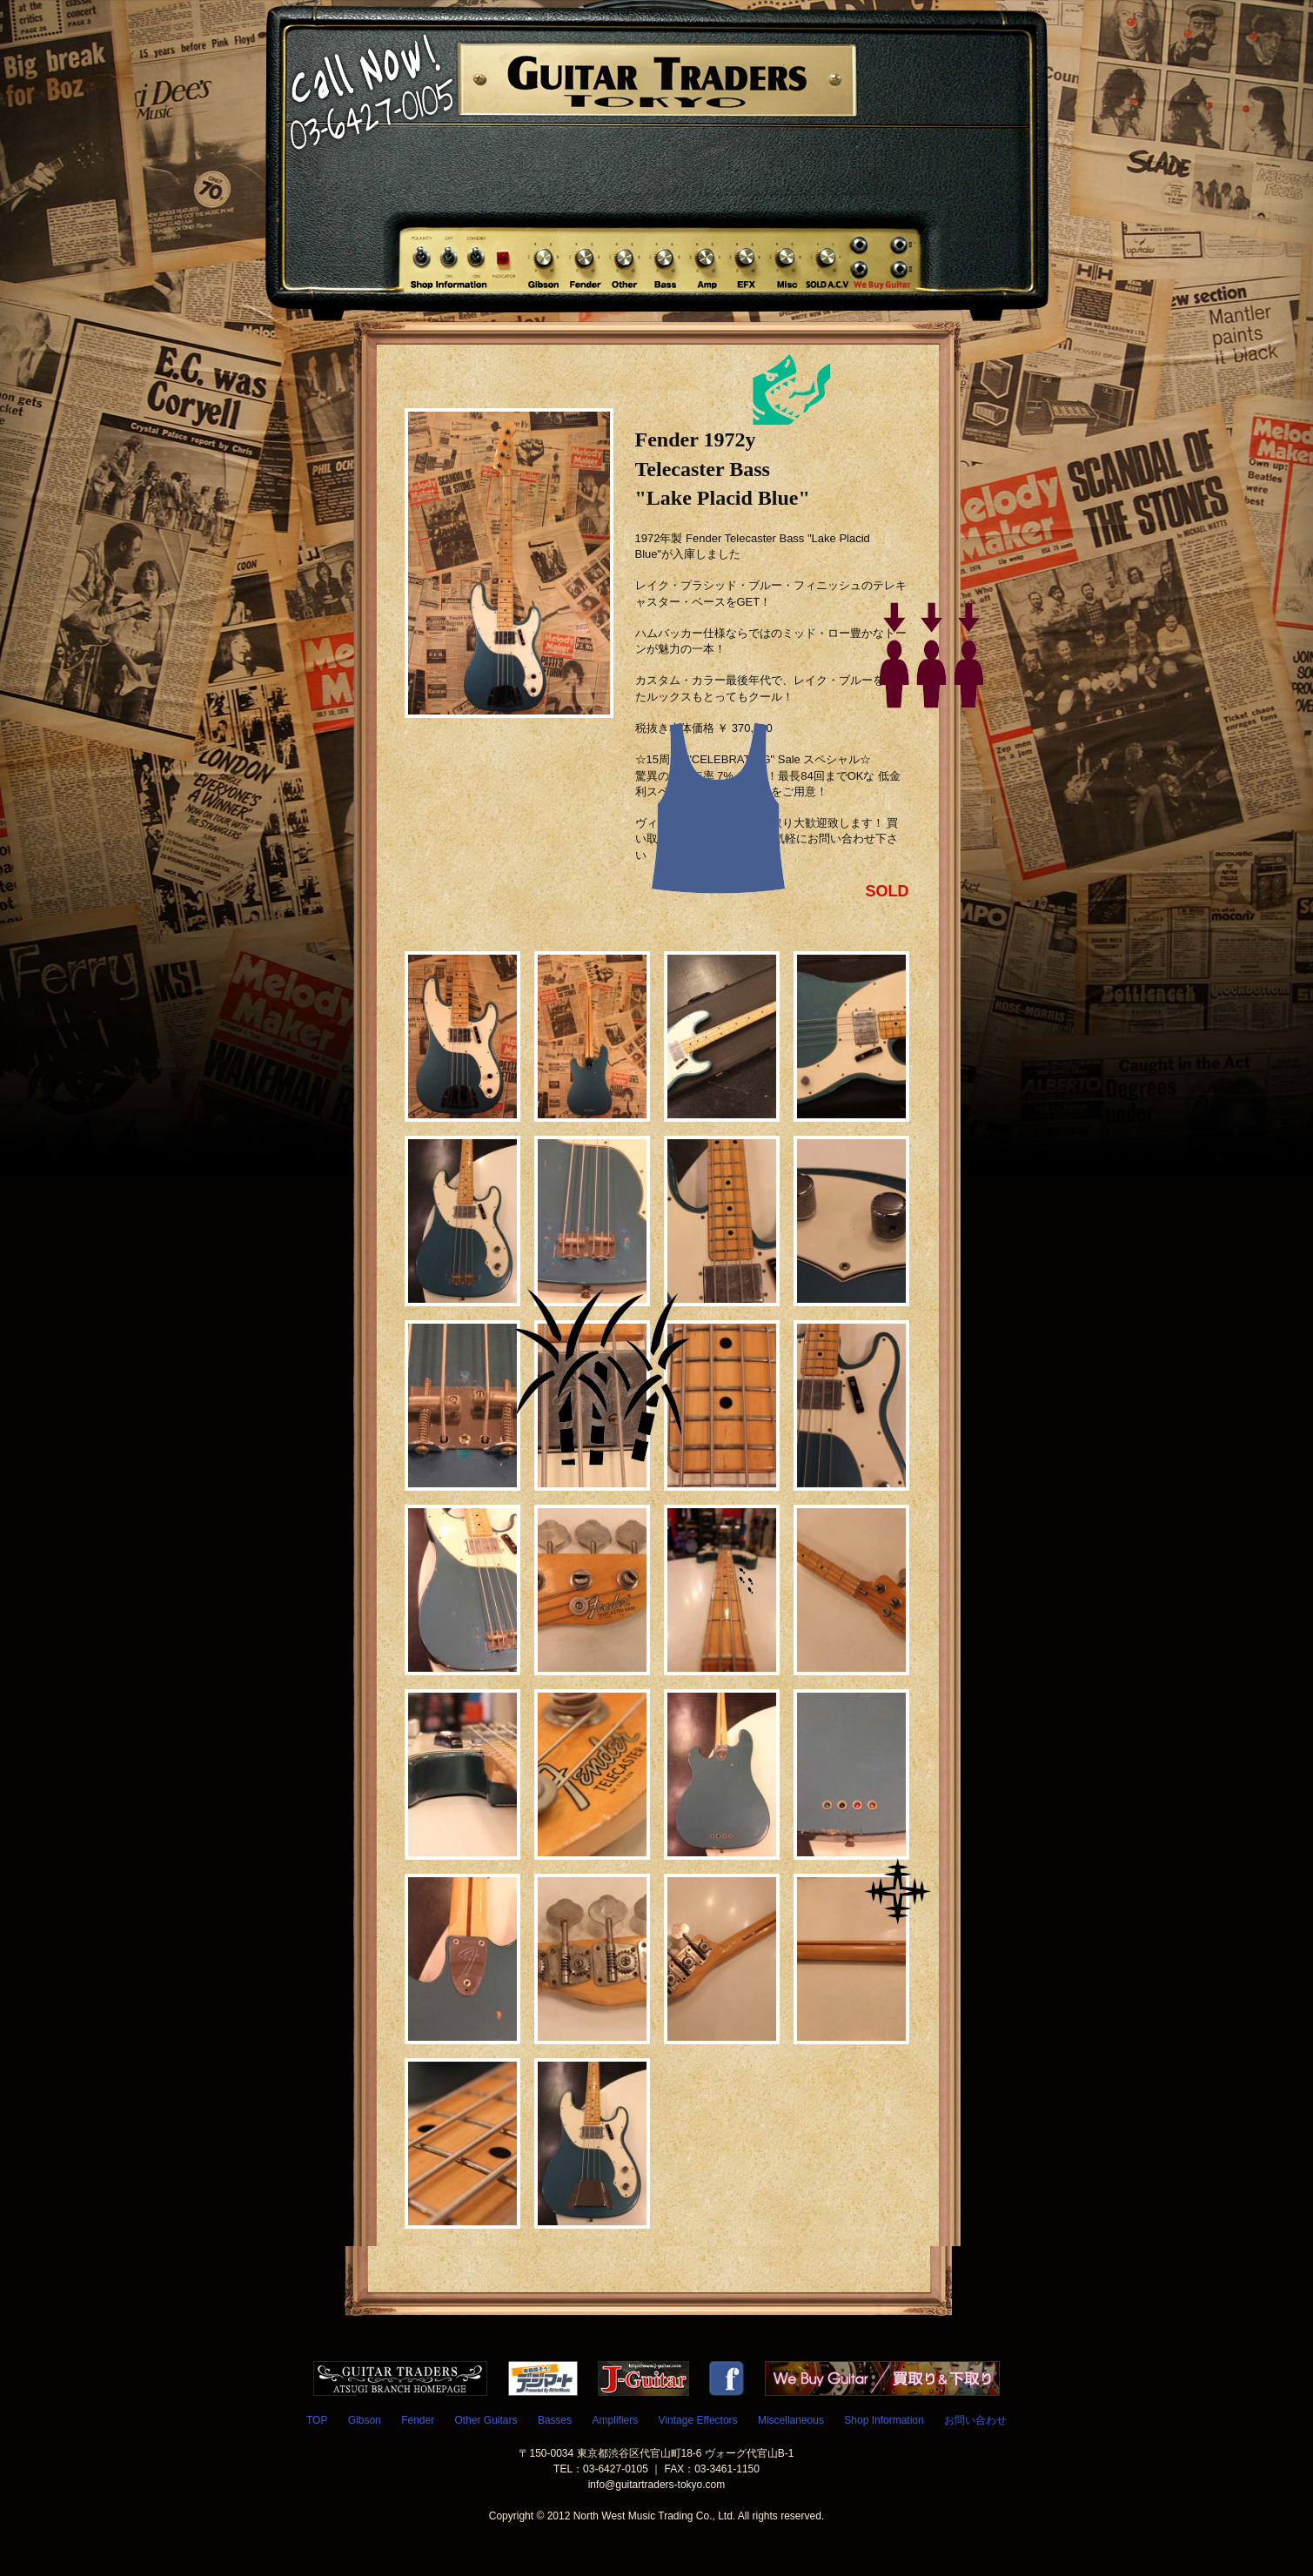 Image resolution: width=1313 pixels, height=2576 pixels. I want to click on browse sleeveless tops in clothing store, so click(718, 808).